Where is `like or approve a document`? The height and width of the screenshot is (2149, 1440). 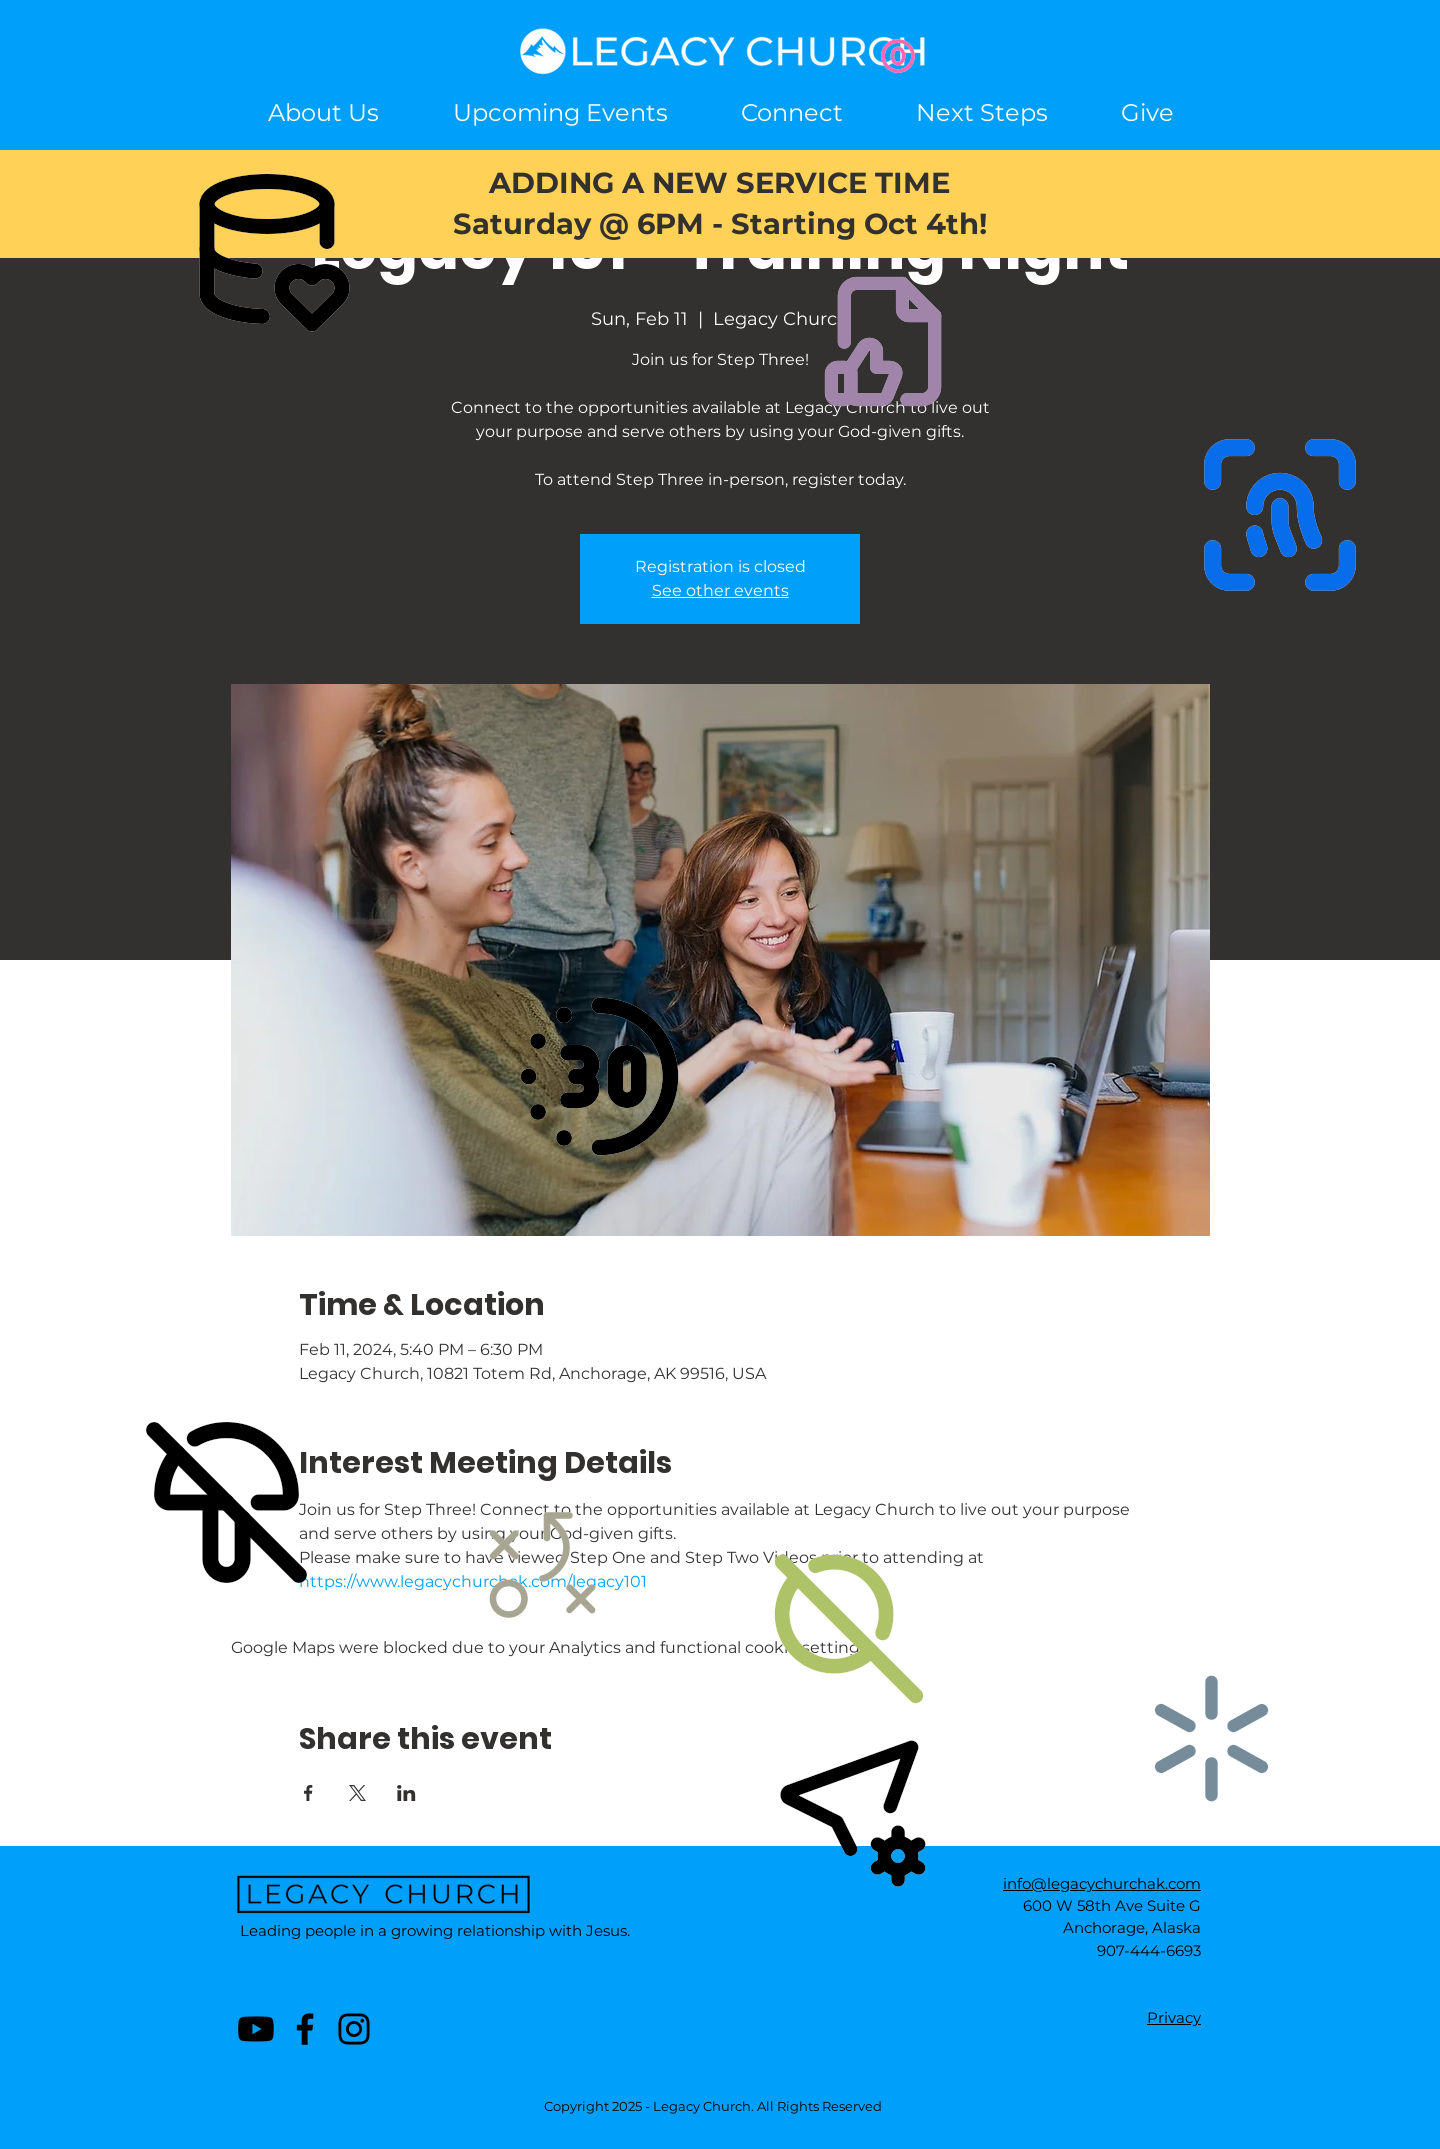 like or approve a document is located at coordinates (889, 341).